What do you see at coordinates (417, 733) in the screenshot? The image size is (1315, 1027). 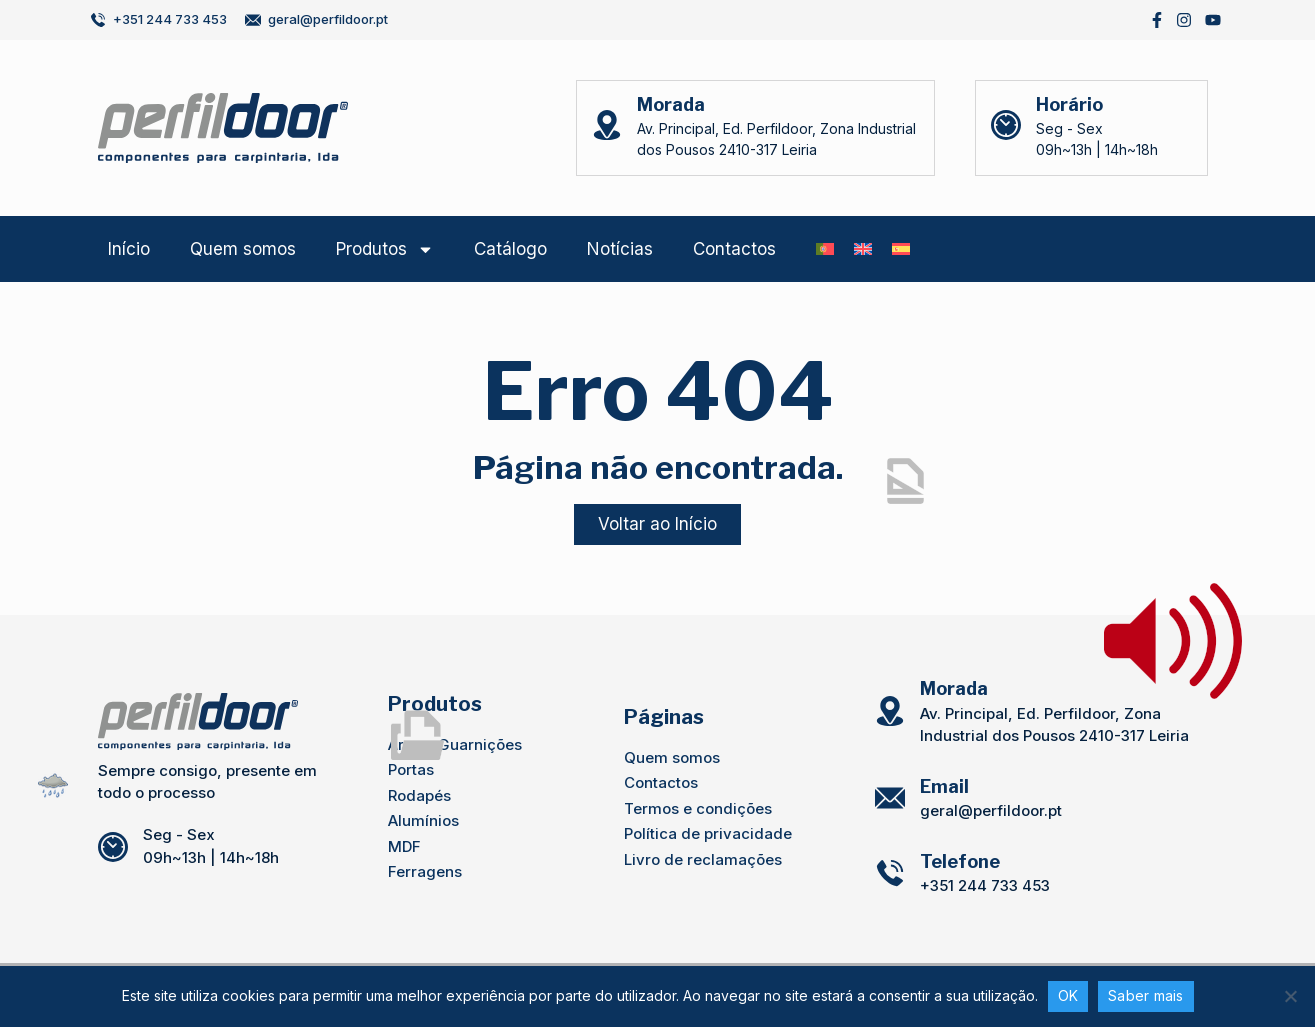 I see `open a document from files` at bounding box center [417, 733].